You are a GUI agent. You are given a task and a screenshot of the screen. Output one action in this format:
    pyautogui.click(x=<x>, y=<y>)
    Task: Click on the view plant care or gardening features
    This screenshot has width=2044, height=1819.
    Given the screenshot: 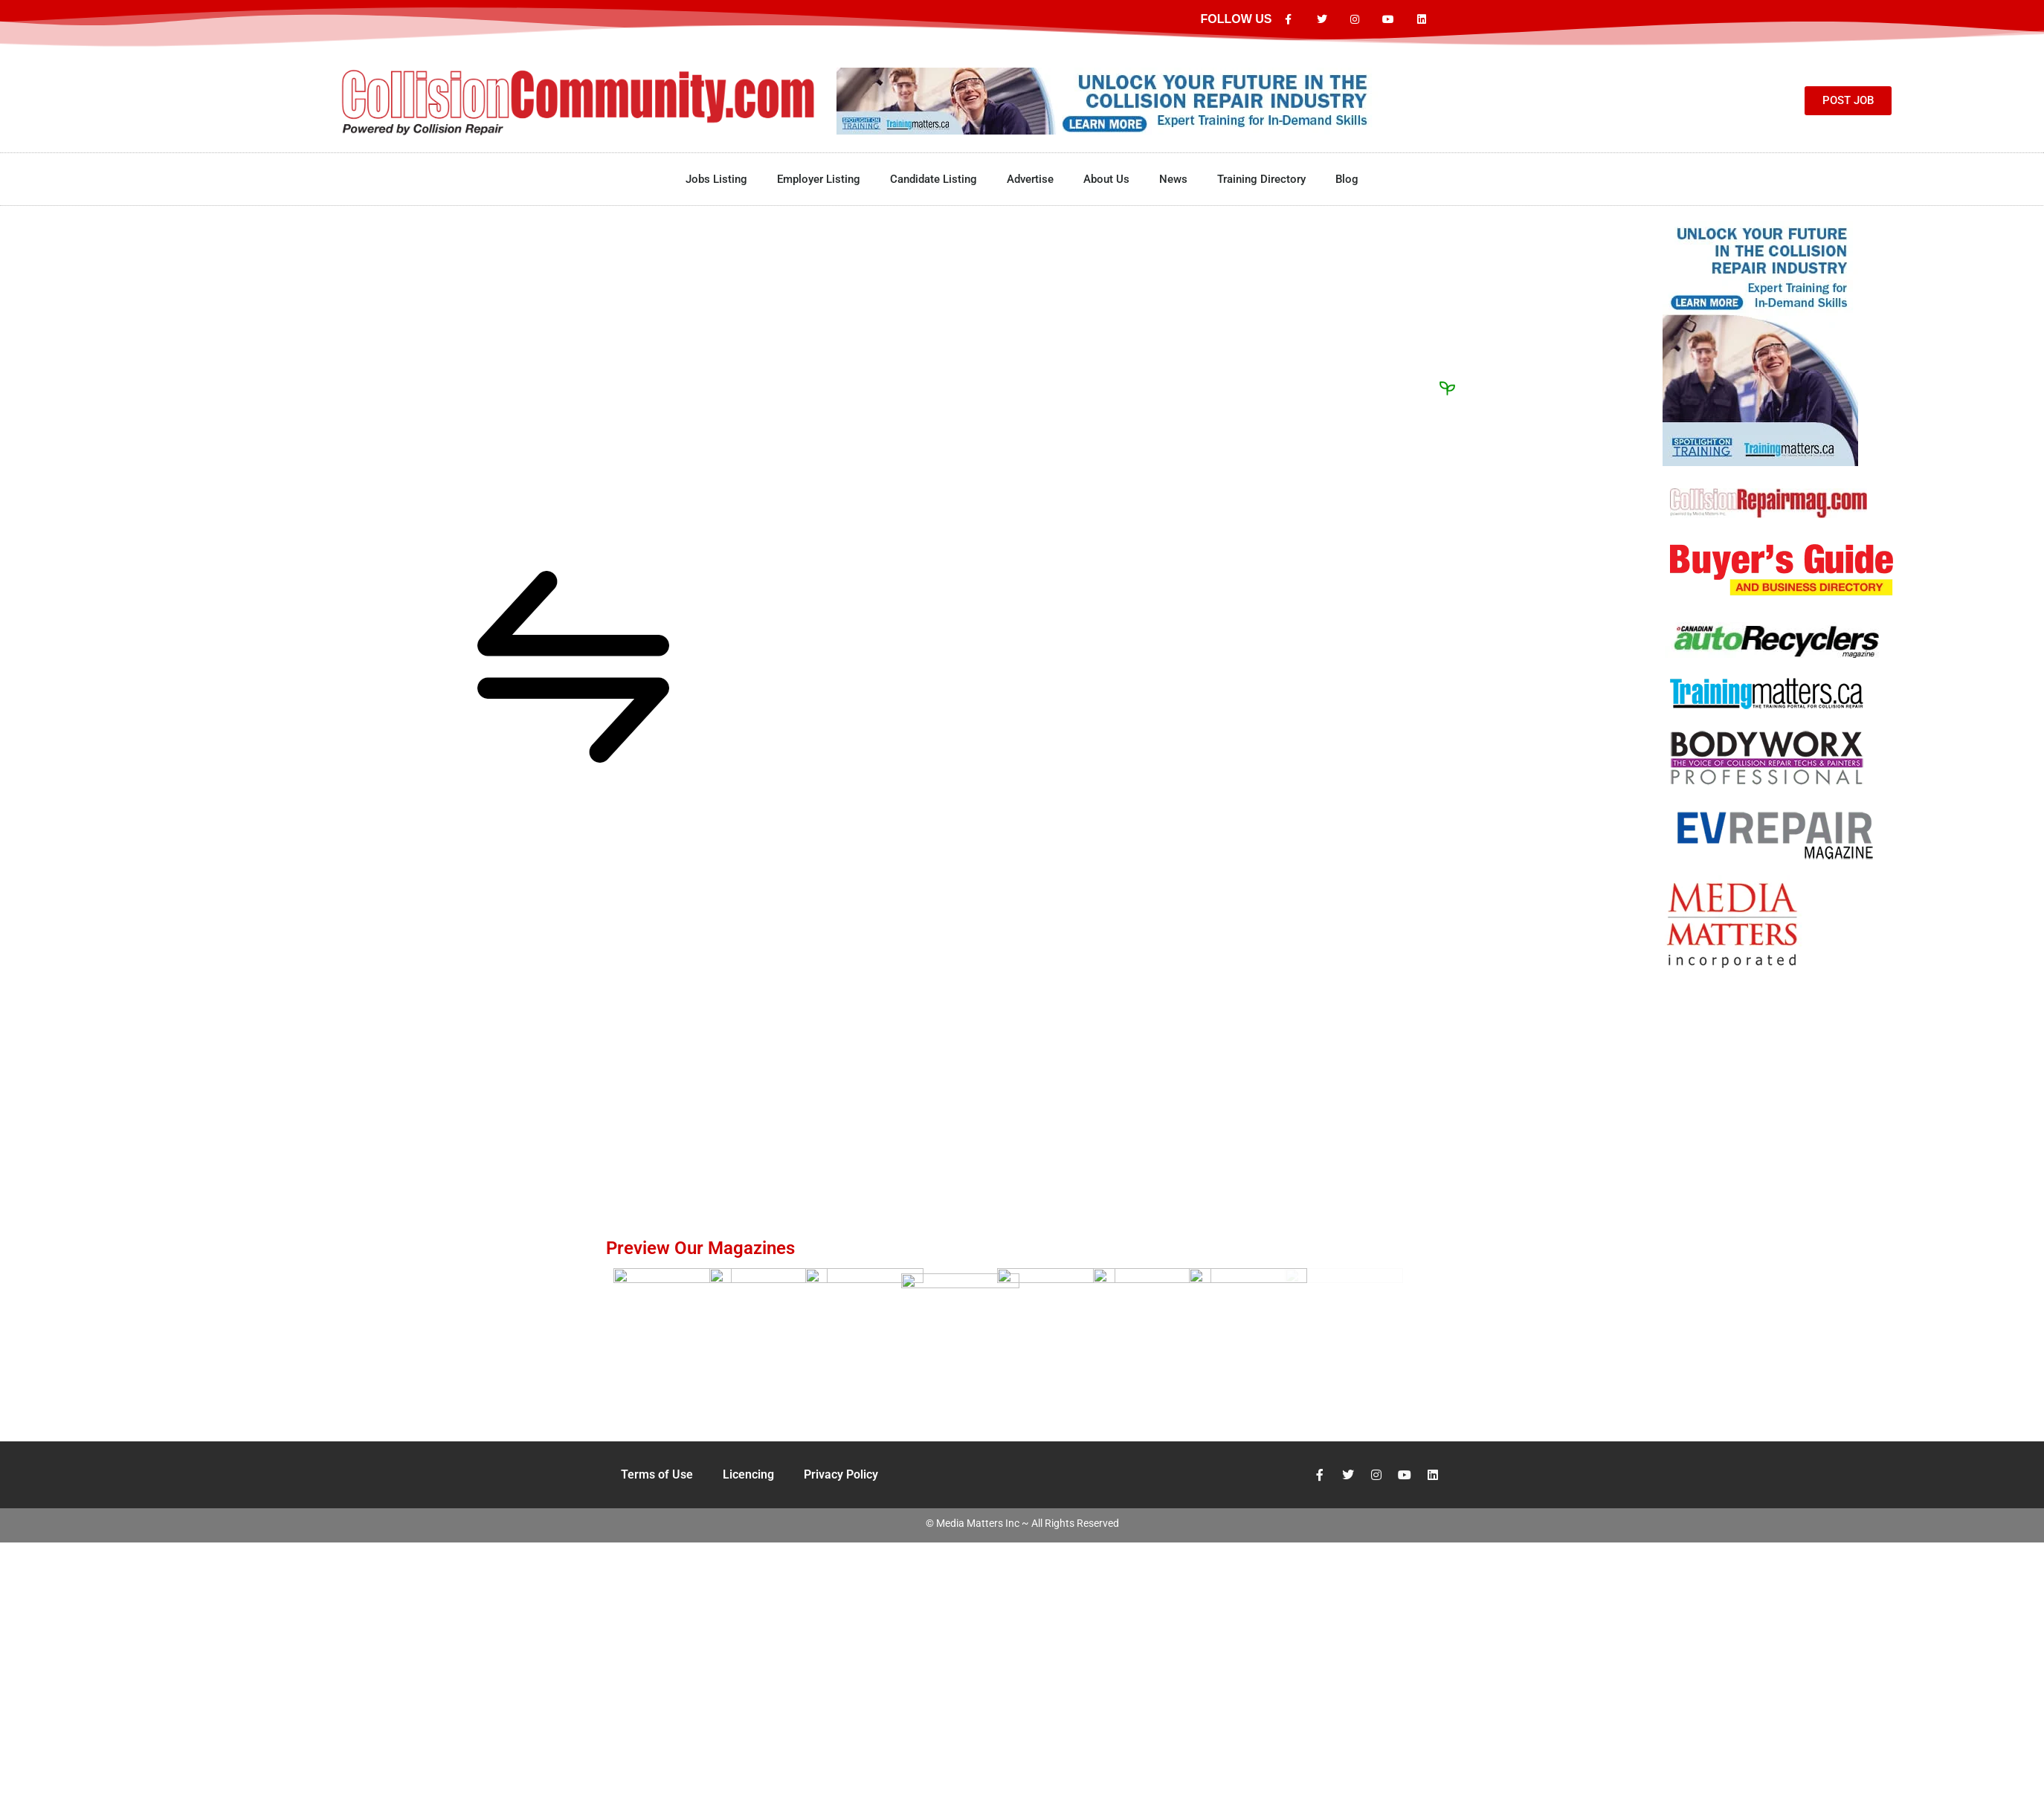 What is the action you would take?
    pyautogui.click(x=1447, y=388)
    